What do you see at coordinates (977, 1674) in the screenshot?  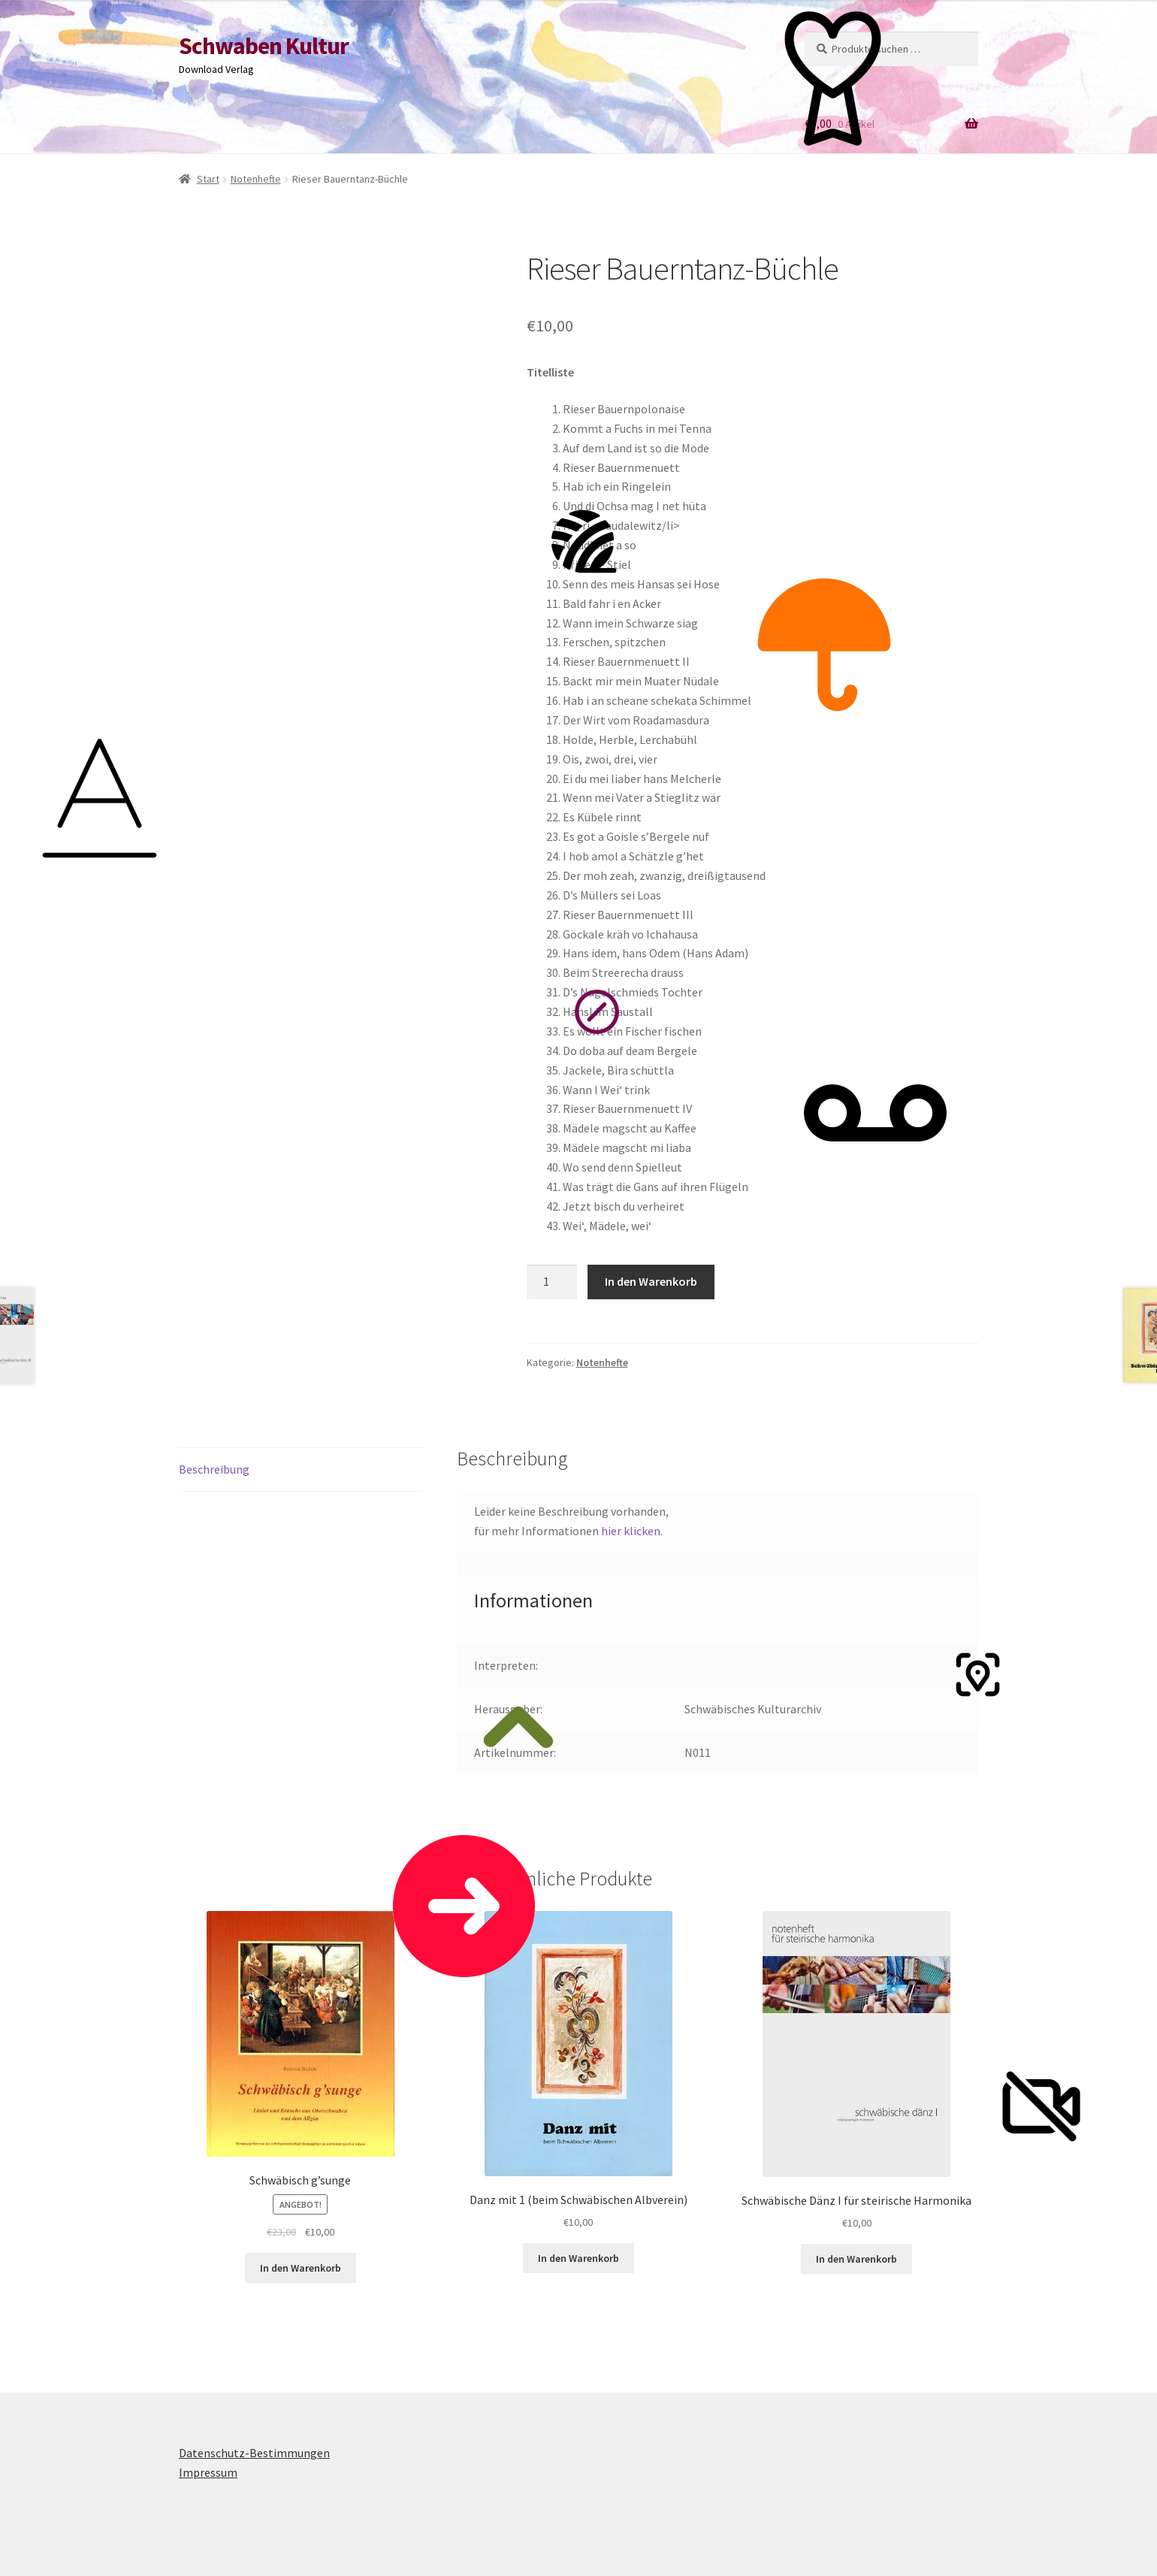 I see `activate live view mode for real-time location tracking` at bounding box center [977, 1674].